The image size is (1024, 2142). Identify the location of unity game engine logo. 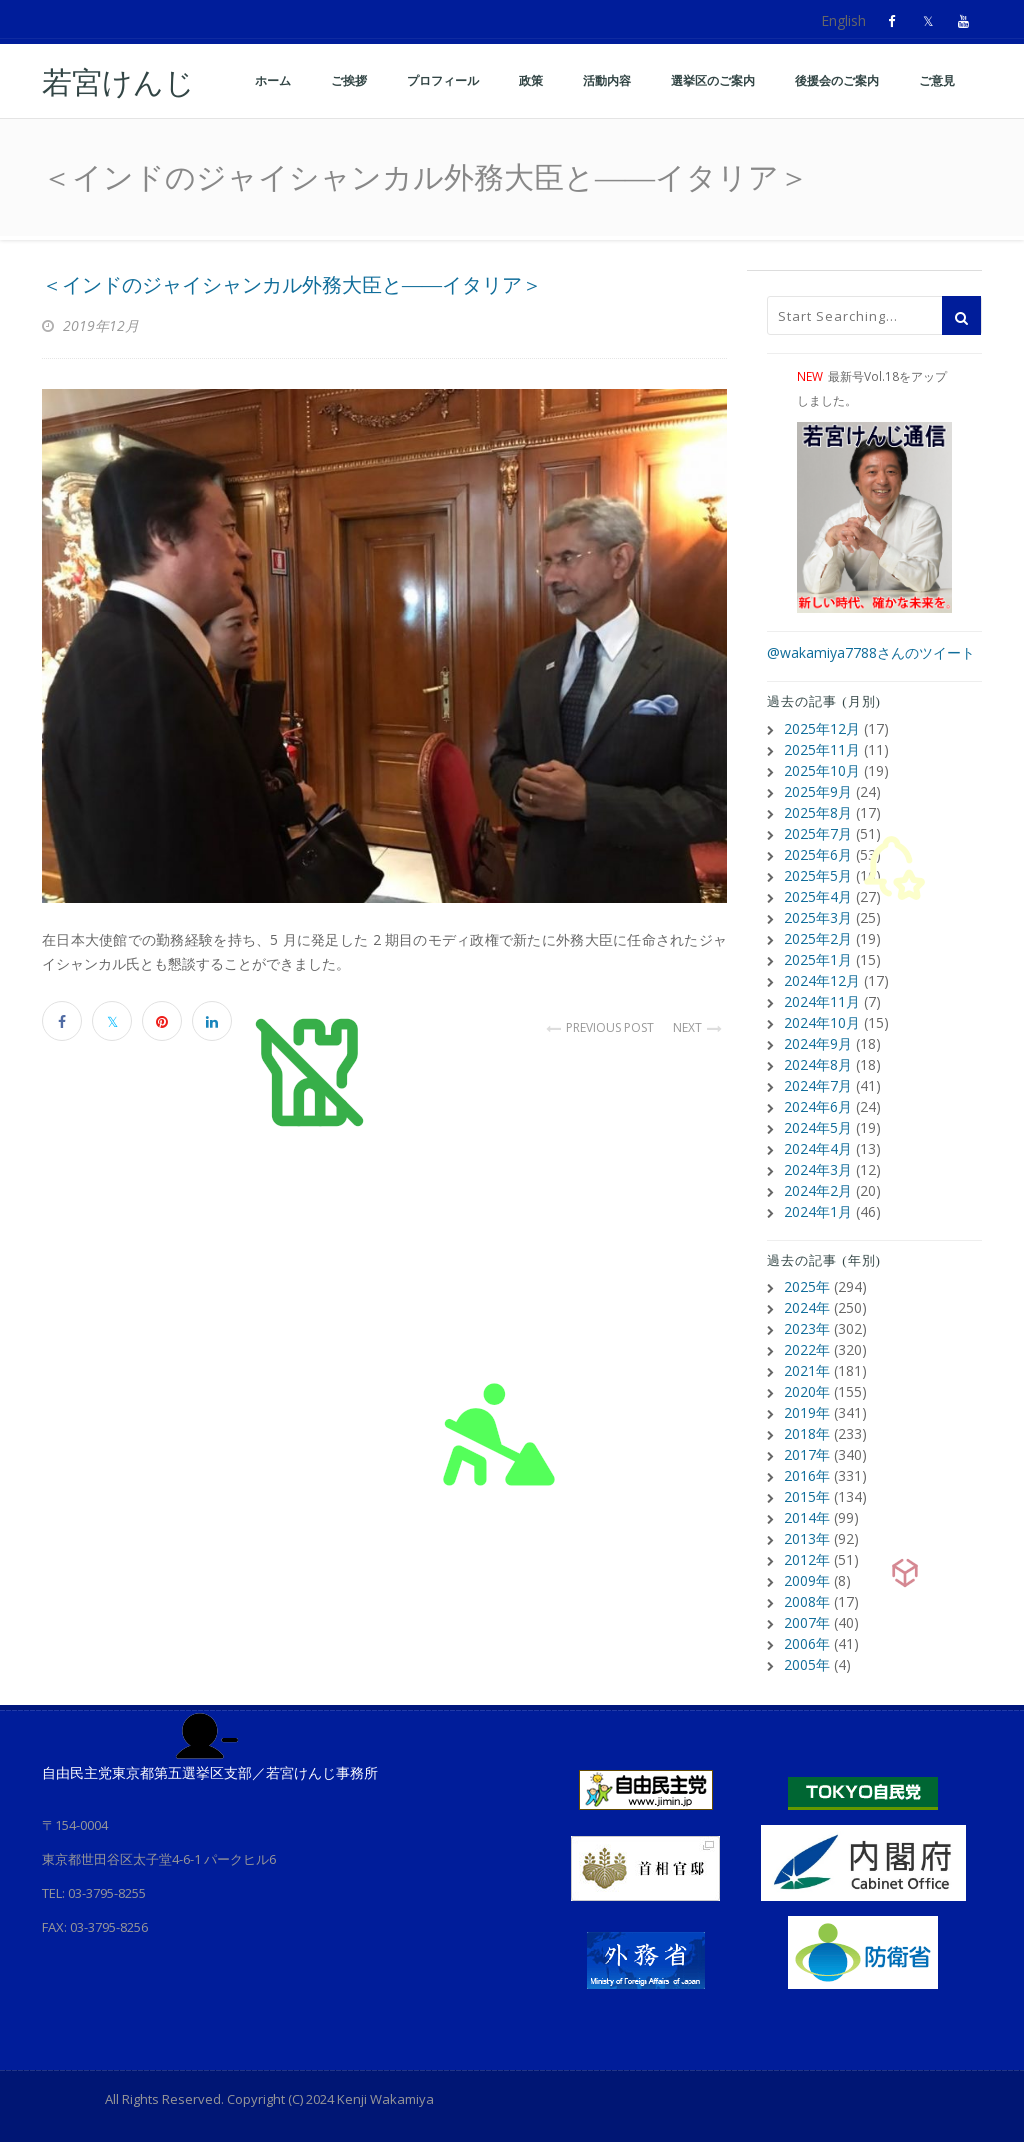
(905, 1573).